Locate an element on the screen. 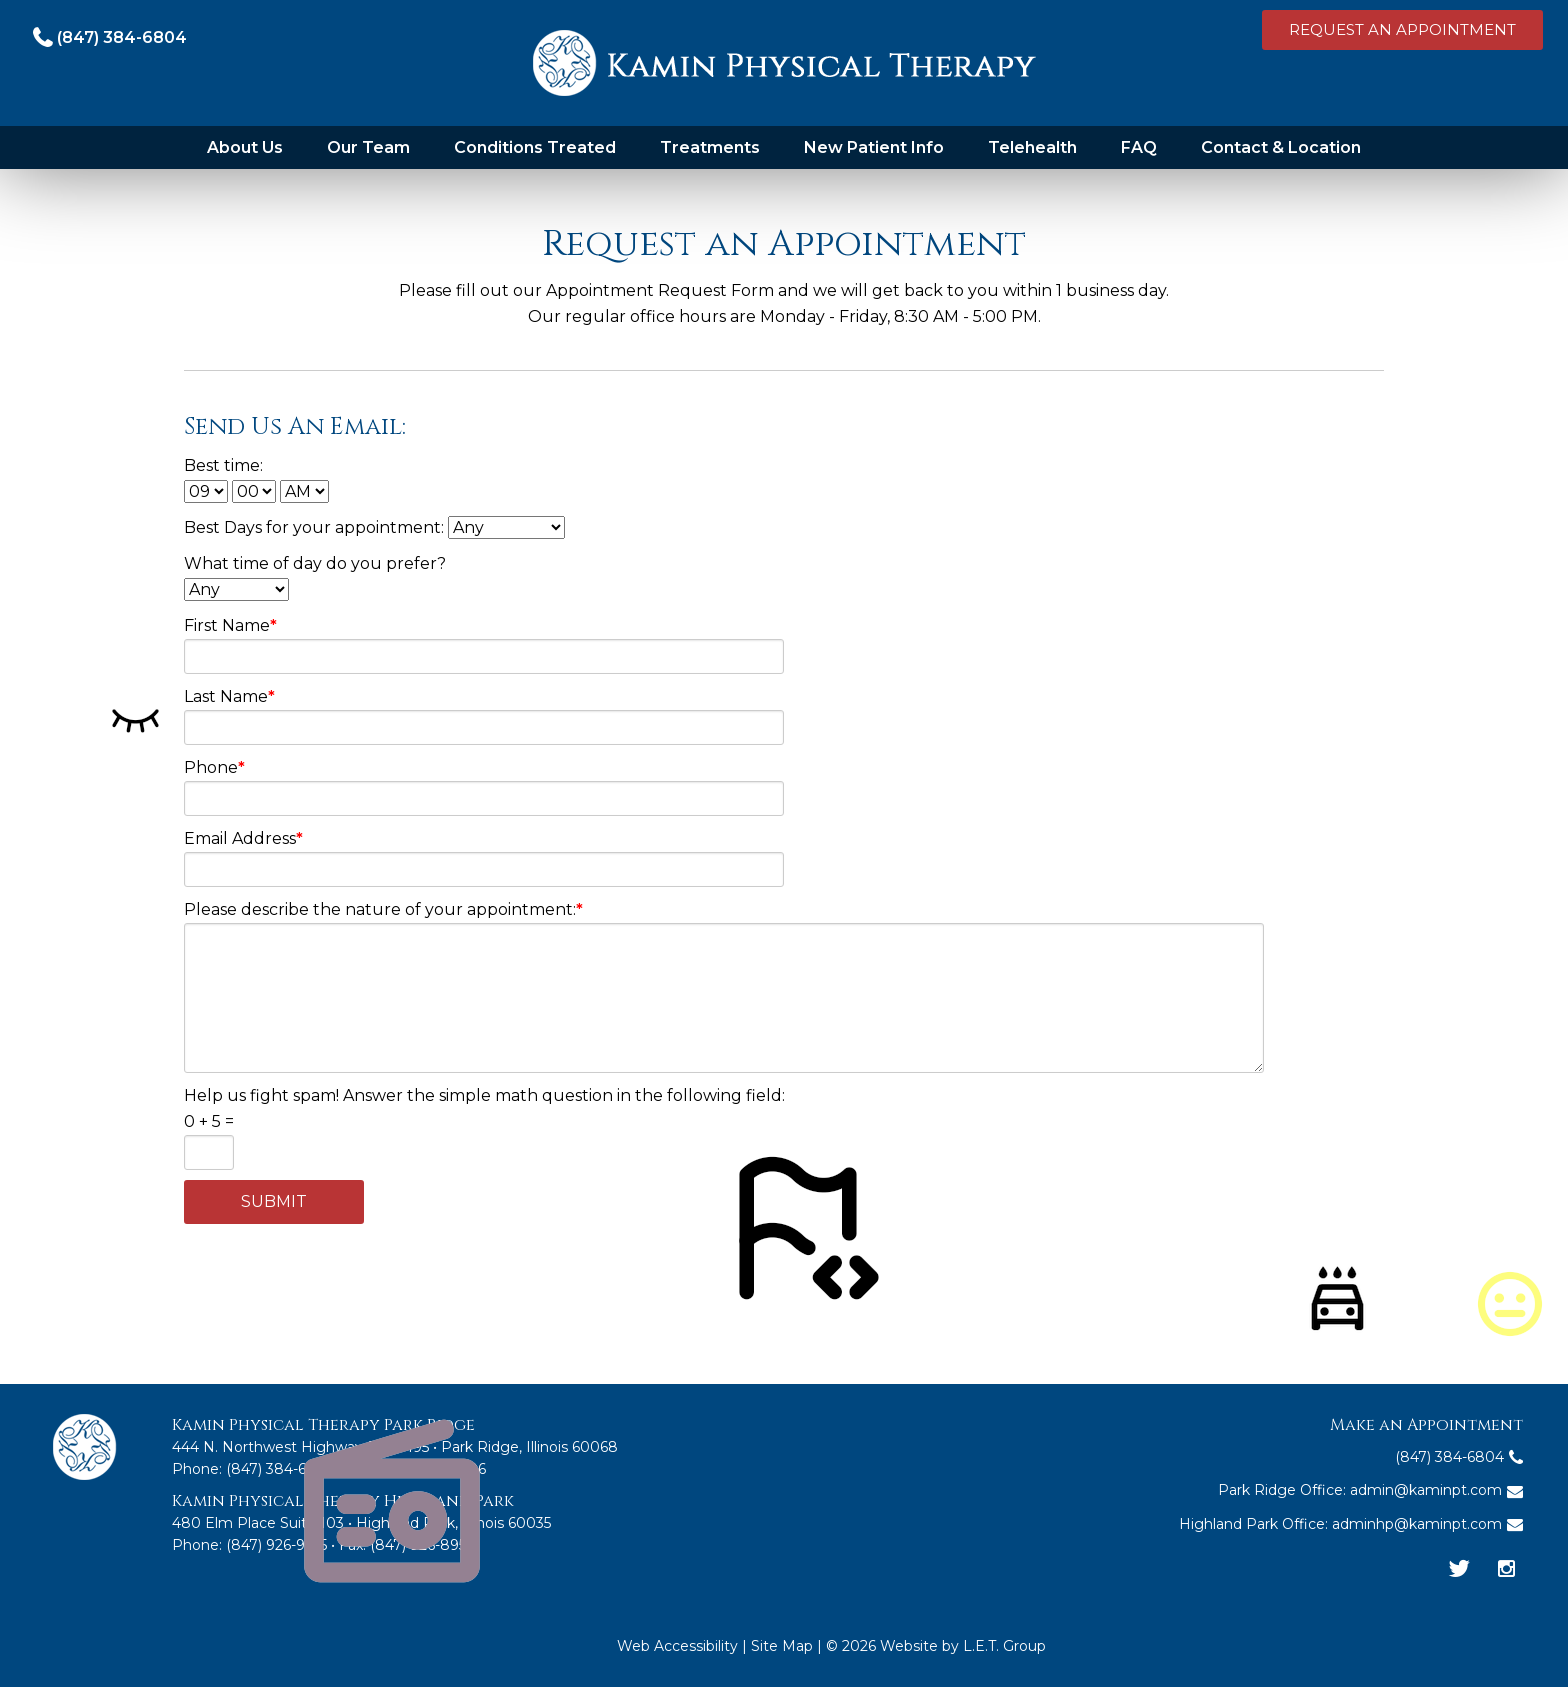  find nearby car wash locations is located at coordinates (1337, 1298).